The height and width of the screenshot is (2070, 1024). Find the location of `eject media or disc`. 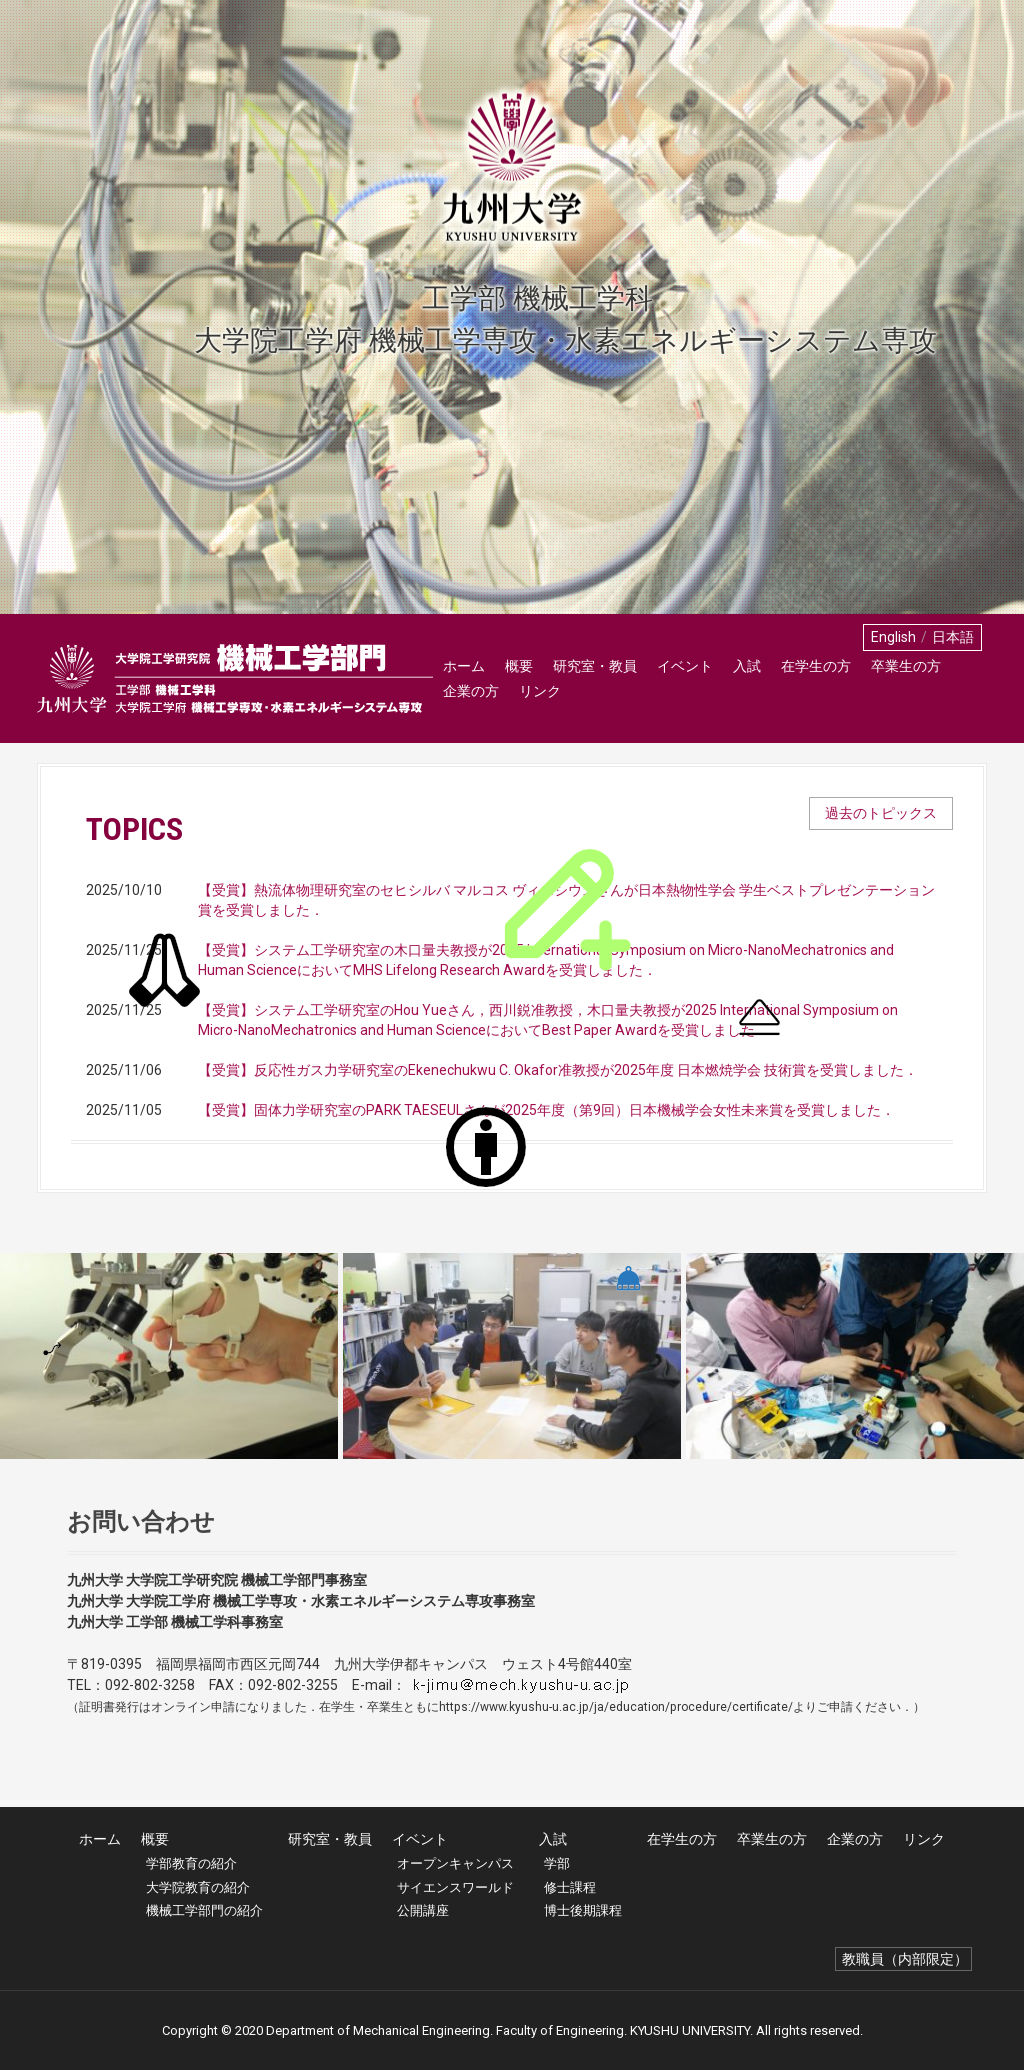

eject media or disc is located at coordinates (759, 1019).